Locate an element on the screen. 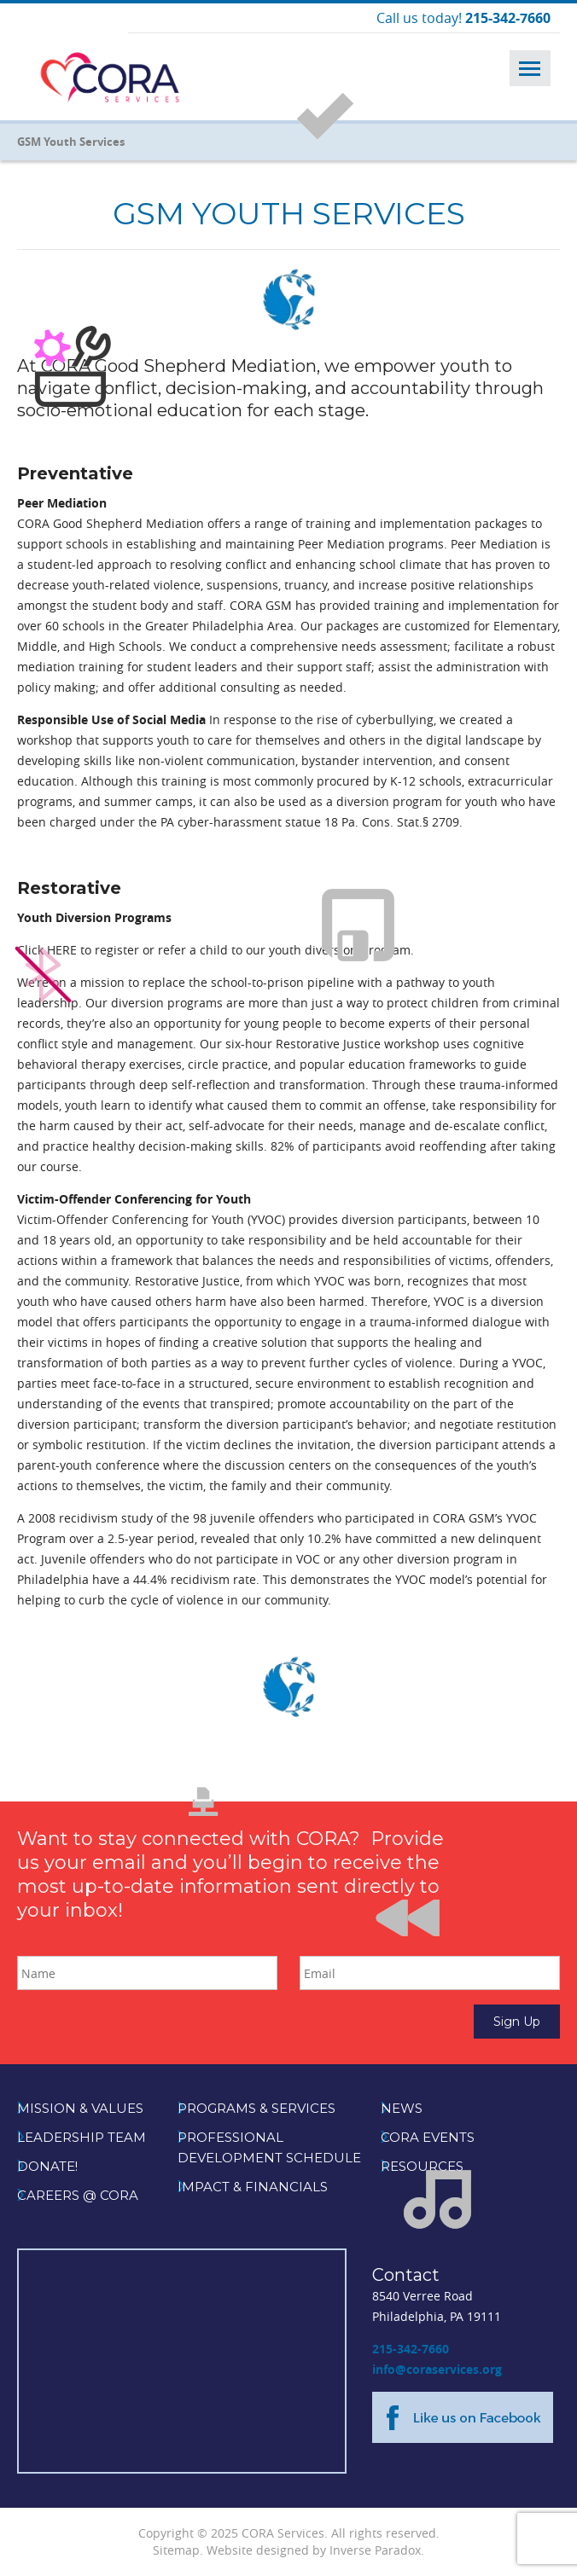 This screenshot has width=577, height=2576. save current file or document is located at coordinates (358, 925).